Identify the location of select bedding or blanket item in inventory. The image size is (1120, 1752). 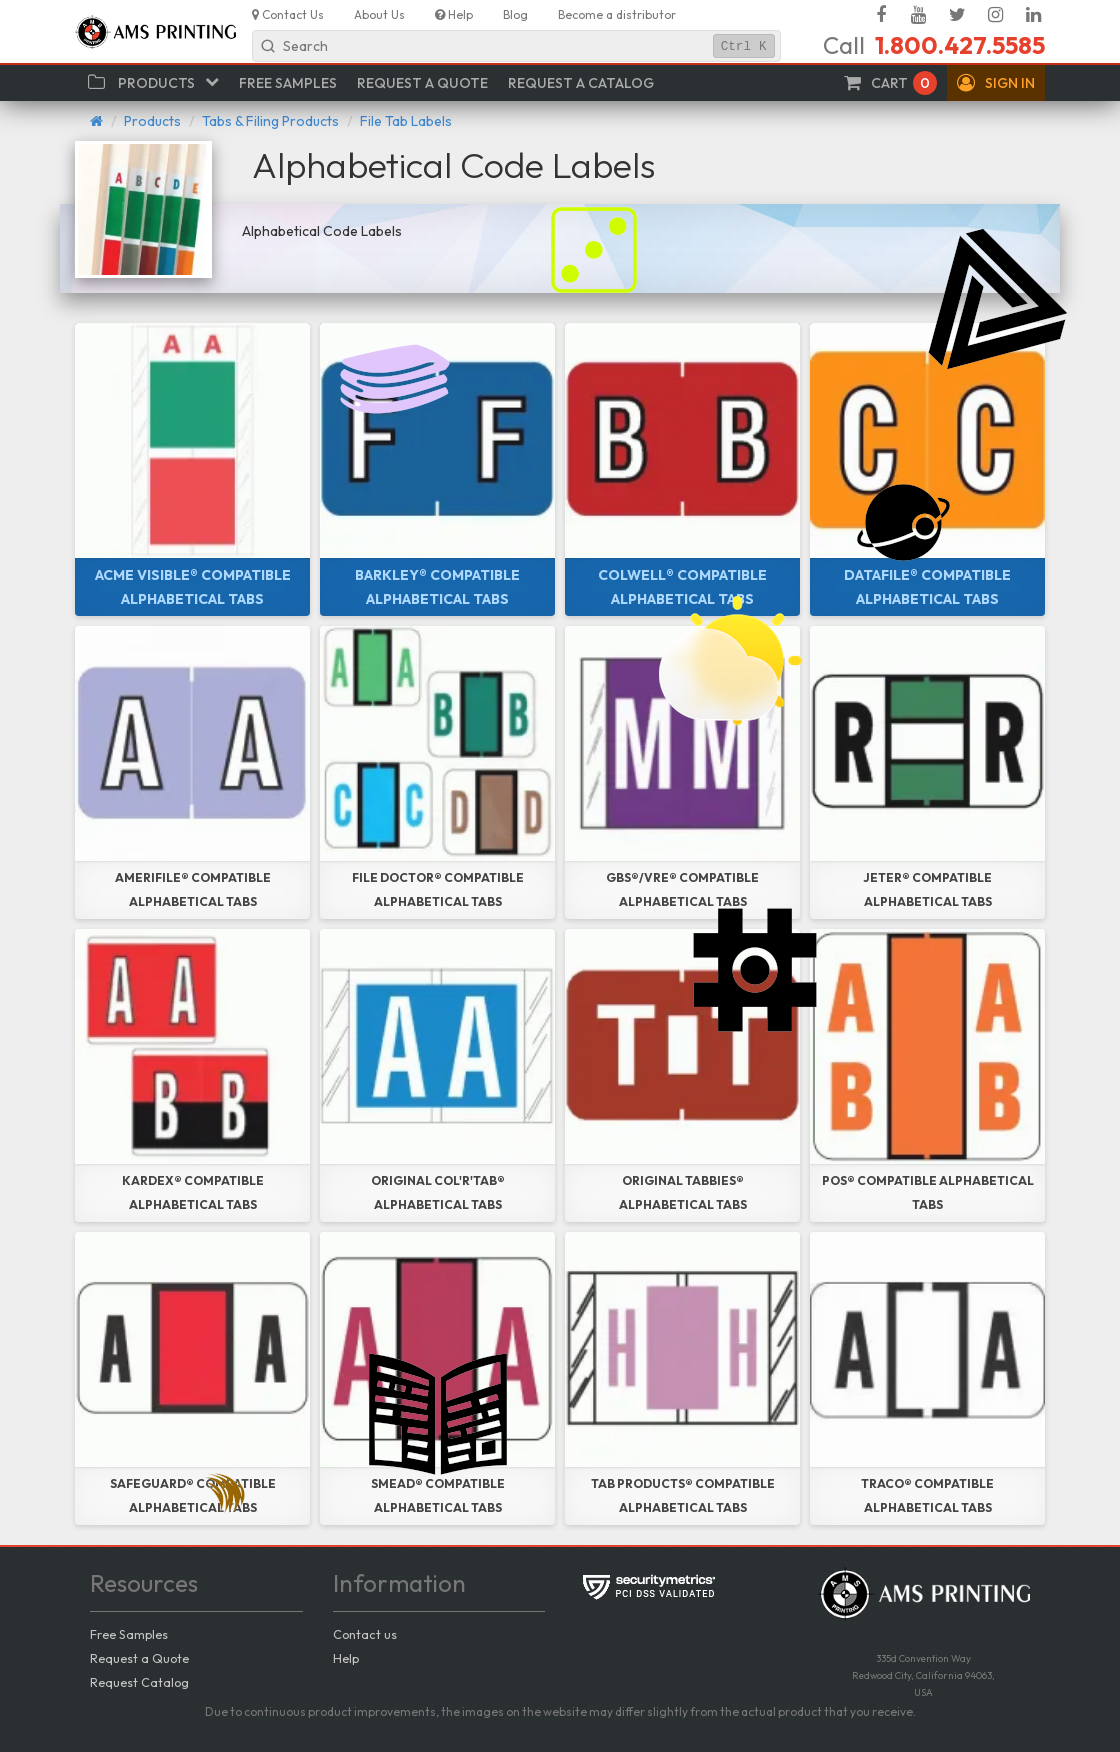
(395, 379).